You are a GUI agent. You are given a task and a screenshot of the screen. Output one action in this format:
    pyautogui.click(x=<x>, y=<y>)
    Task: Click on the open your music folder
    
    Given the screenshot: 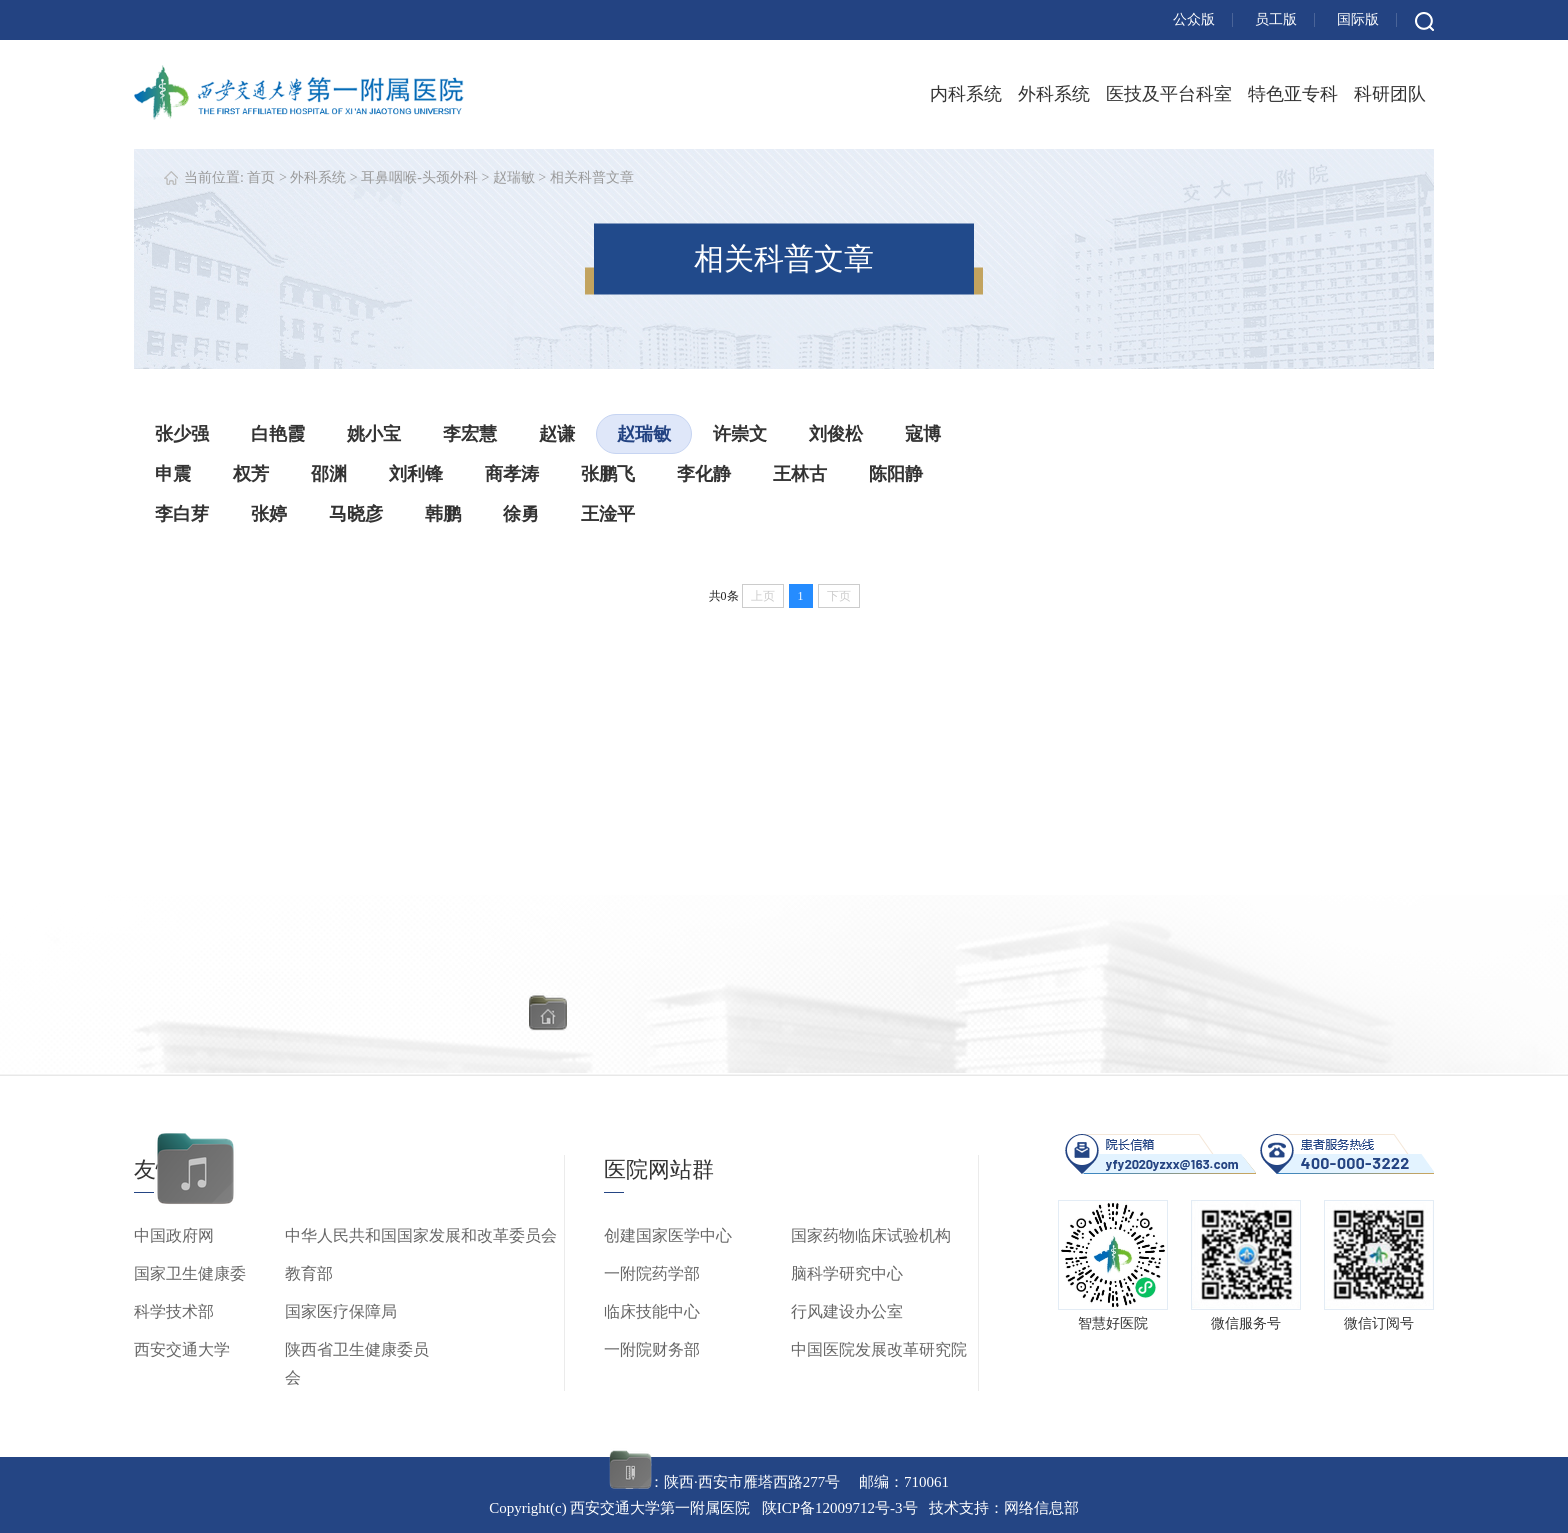 What is the action you would take?
    pyautogui.click(x=195, y=1168)
    